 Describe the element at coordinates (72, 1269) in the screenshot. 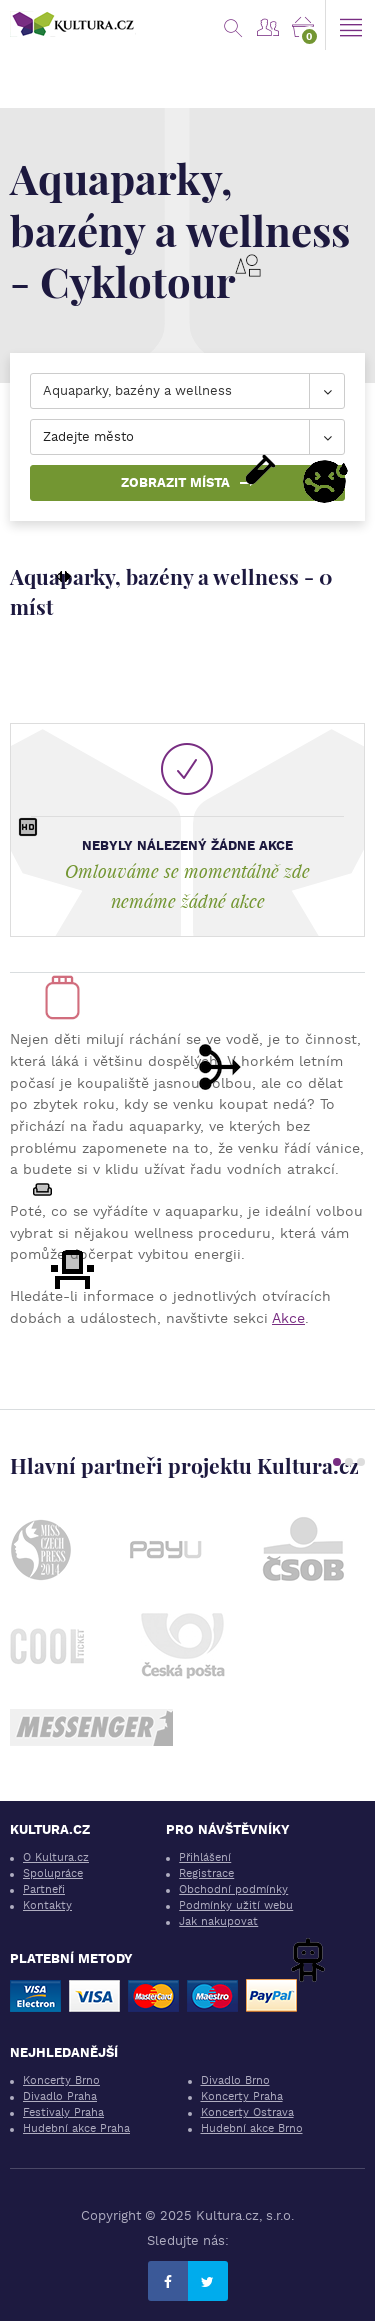

I see `view or select your seat assignment` at that location.